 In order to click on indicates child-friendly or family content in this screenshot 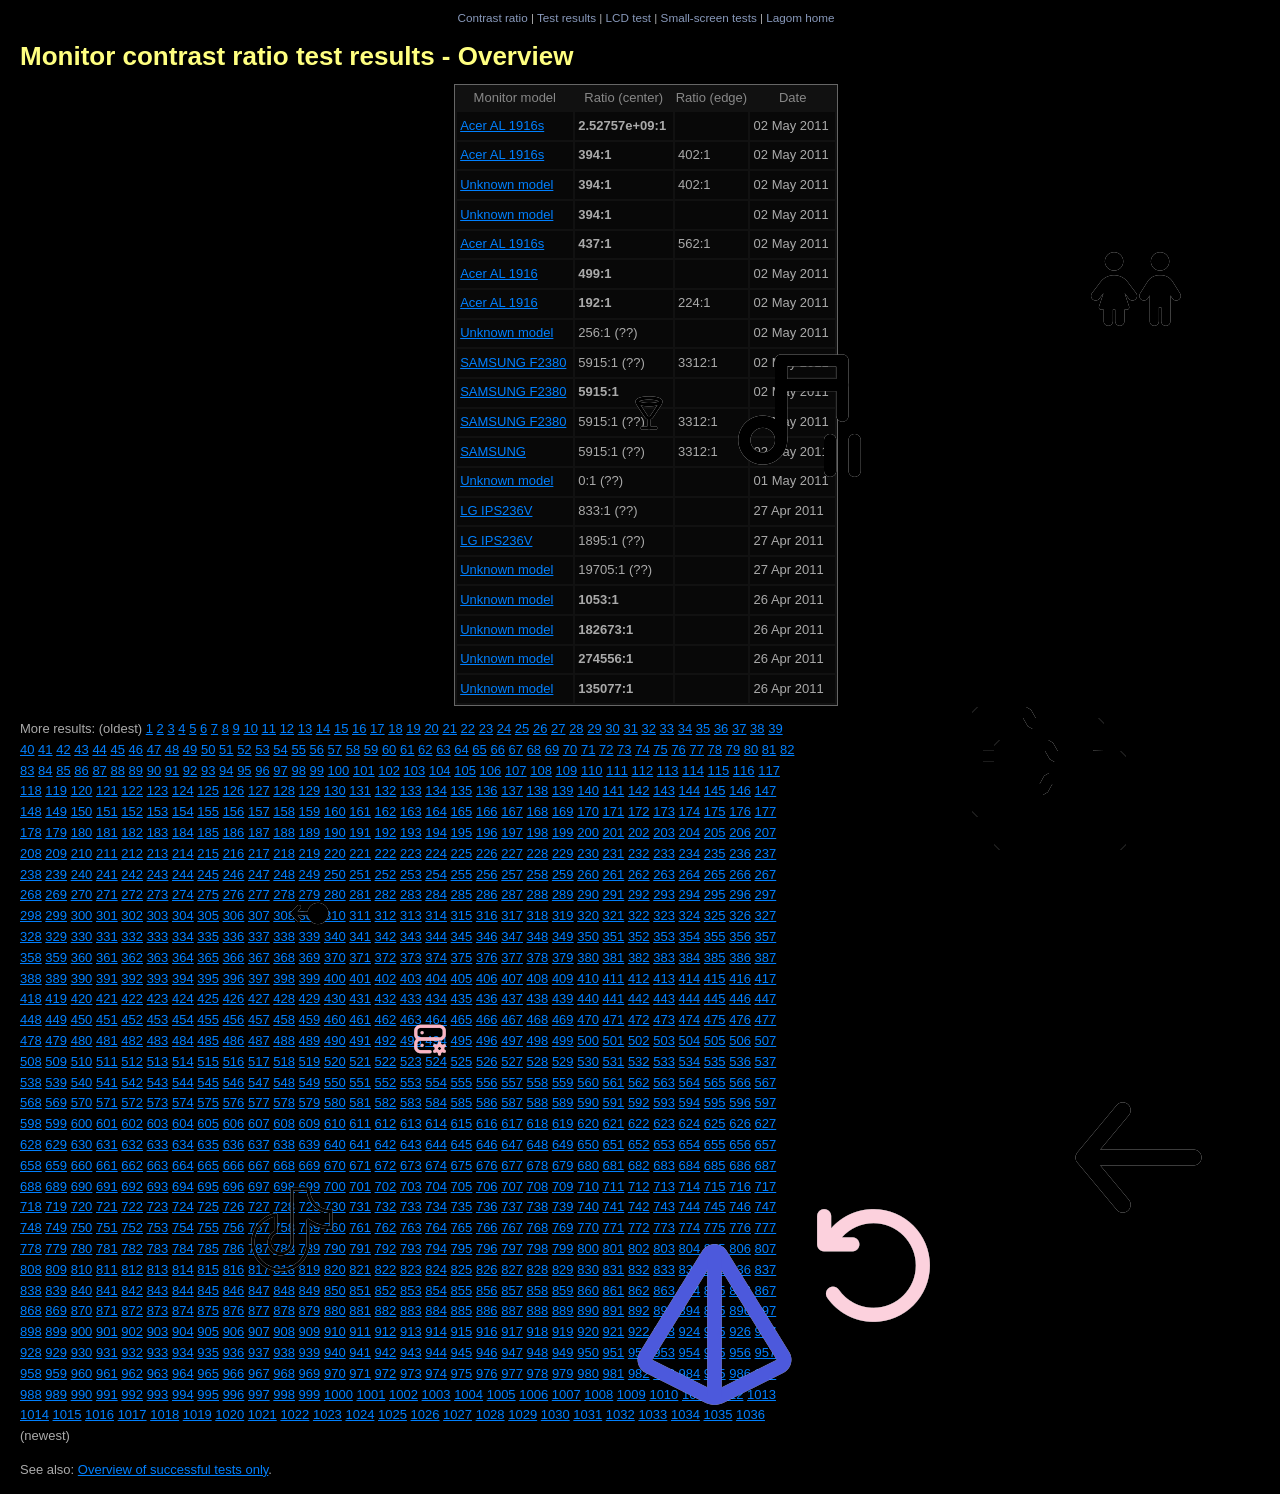, I will do `click(1137, 289)`.